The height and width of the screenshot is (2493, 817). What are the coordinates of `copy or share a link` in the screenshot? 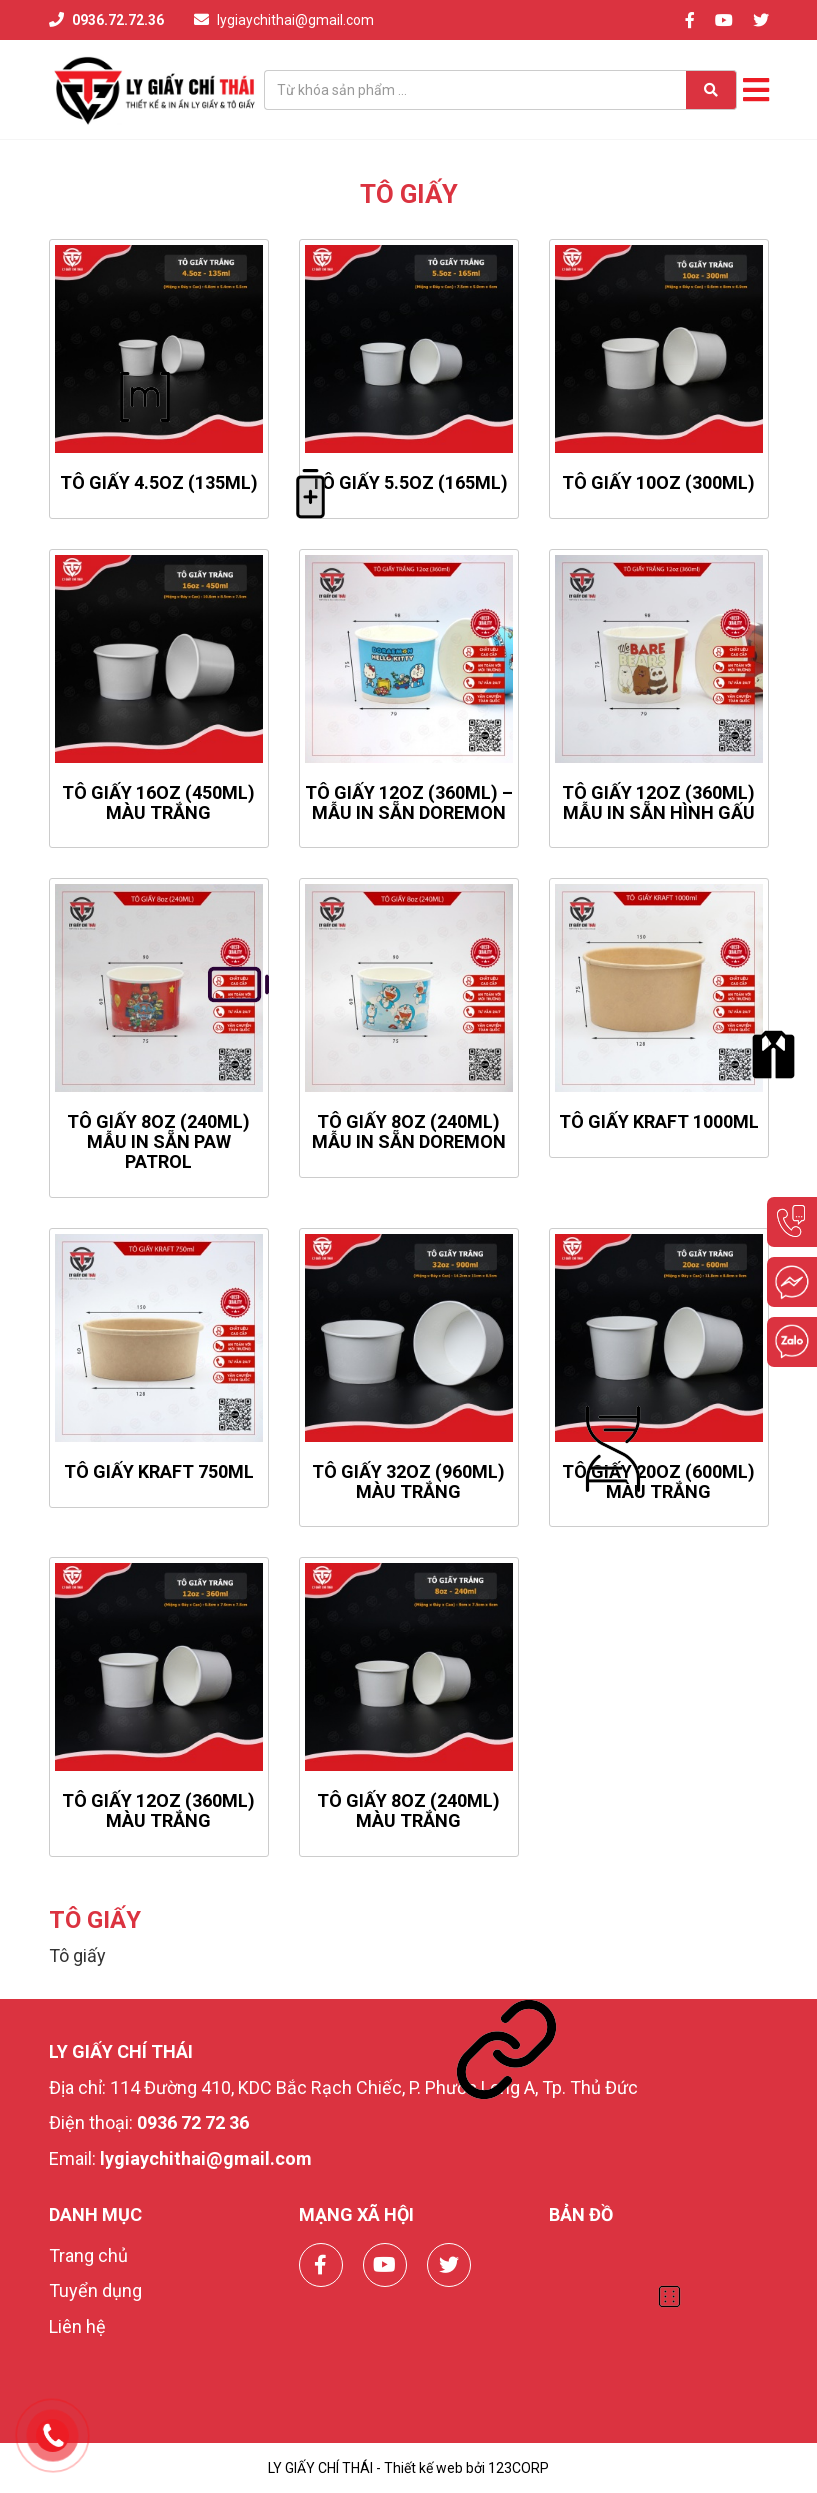 It's located at (506, 2049).